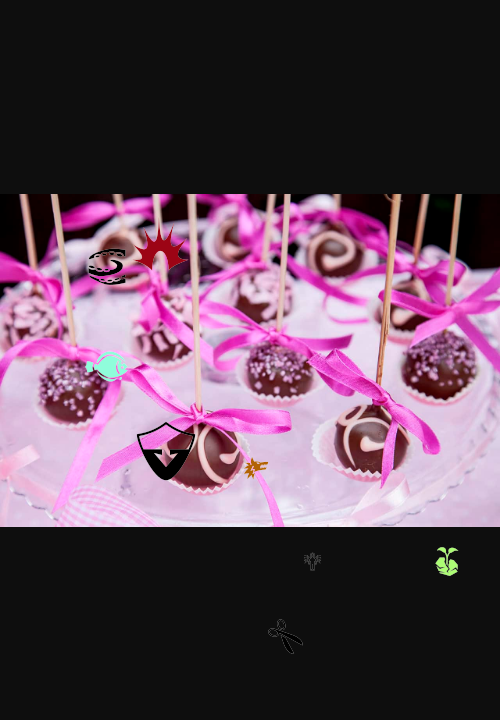 The image size is (500, 720). I want to click on select wolf character or team, so click(256, 468).